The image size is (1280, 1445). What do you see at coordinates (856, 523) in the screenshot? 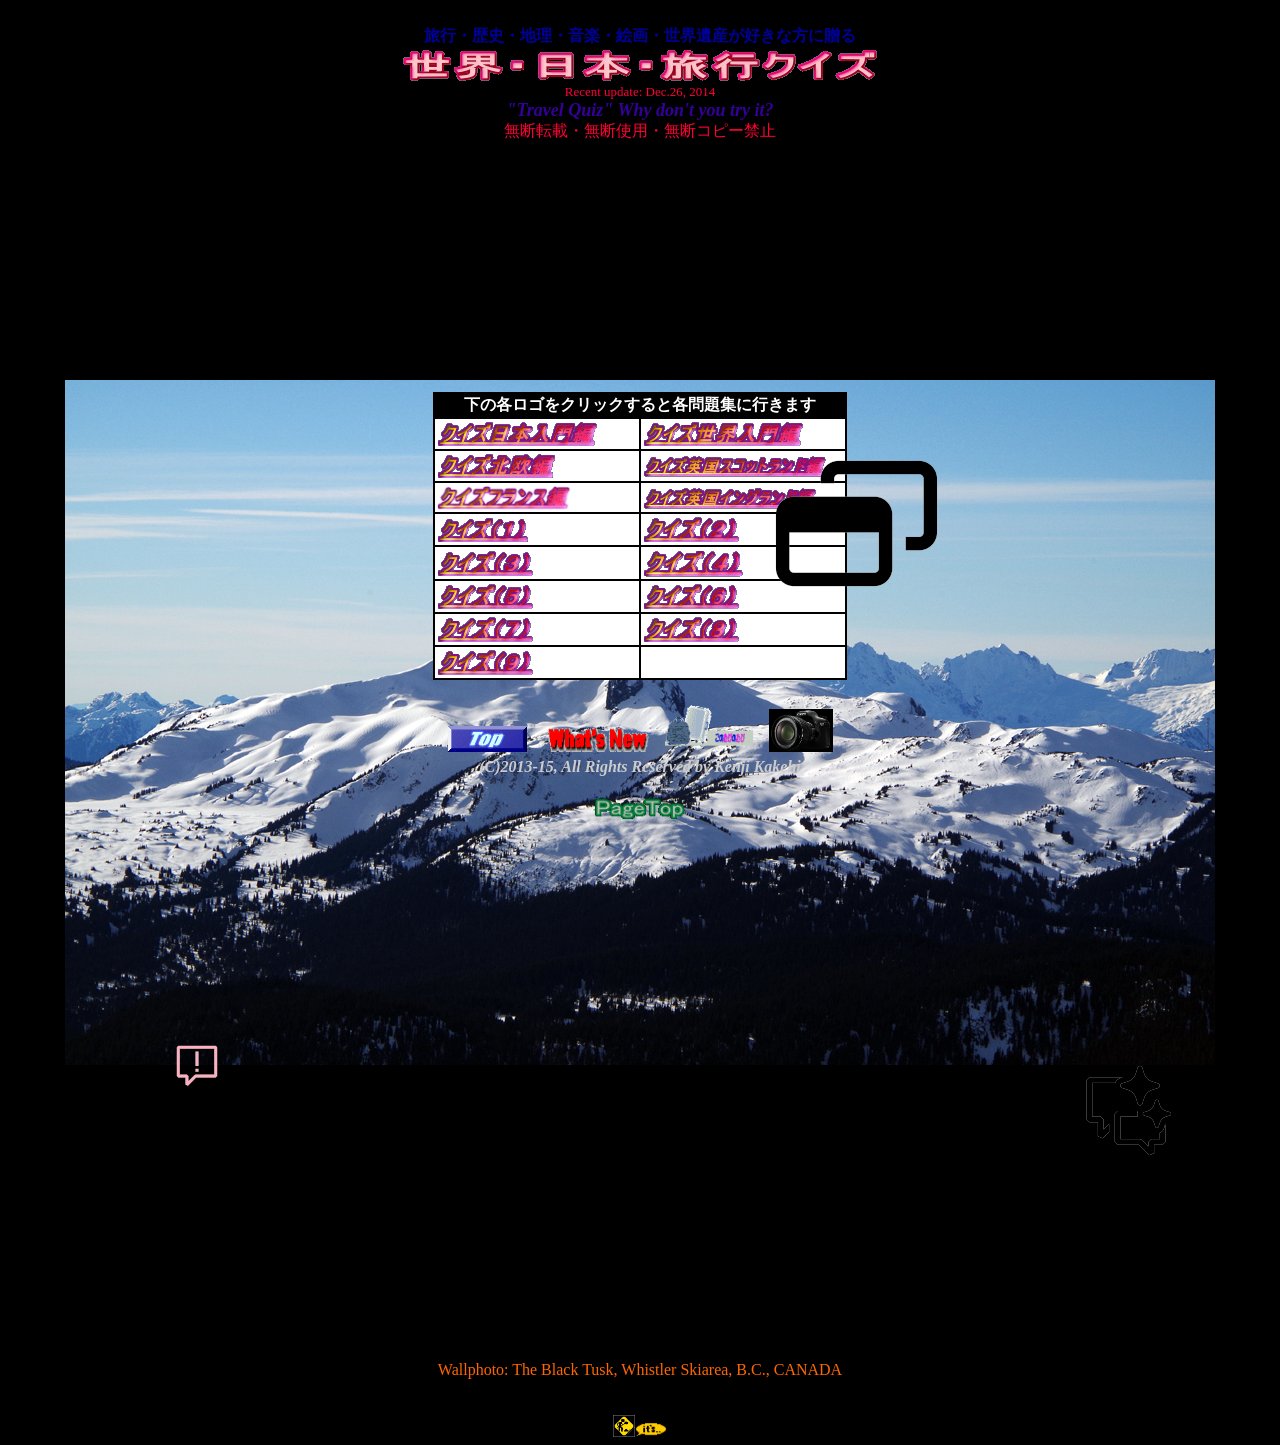
I see `restore window to previous size` at bounding box center [856, 523].